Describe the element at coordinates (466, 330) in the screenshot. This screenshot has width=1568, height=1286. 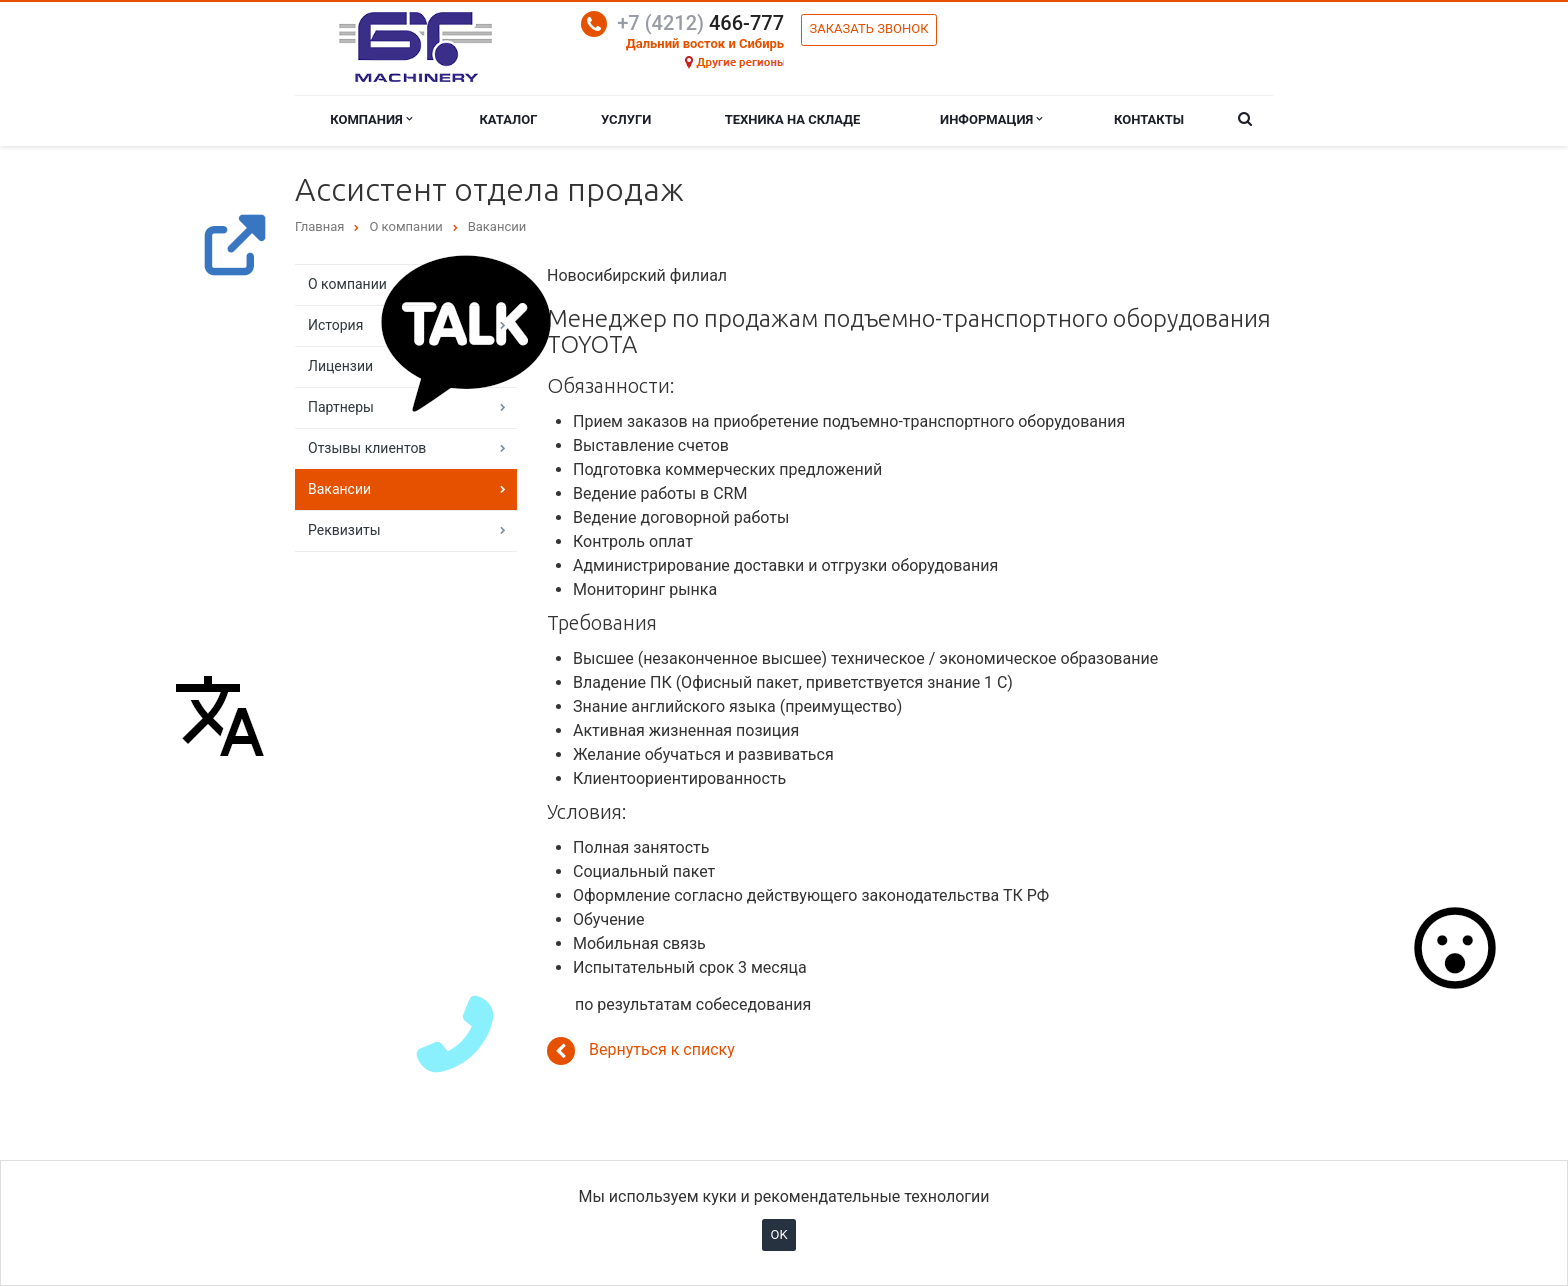
I see `open KakaoTalk messaging app` at that location.